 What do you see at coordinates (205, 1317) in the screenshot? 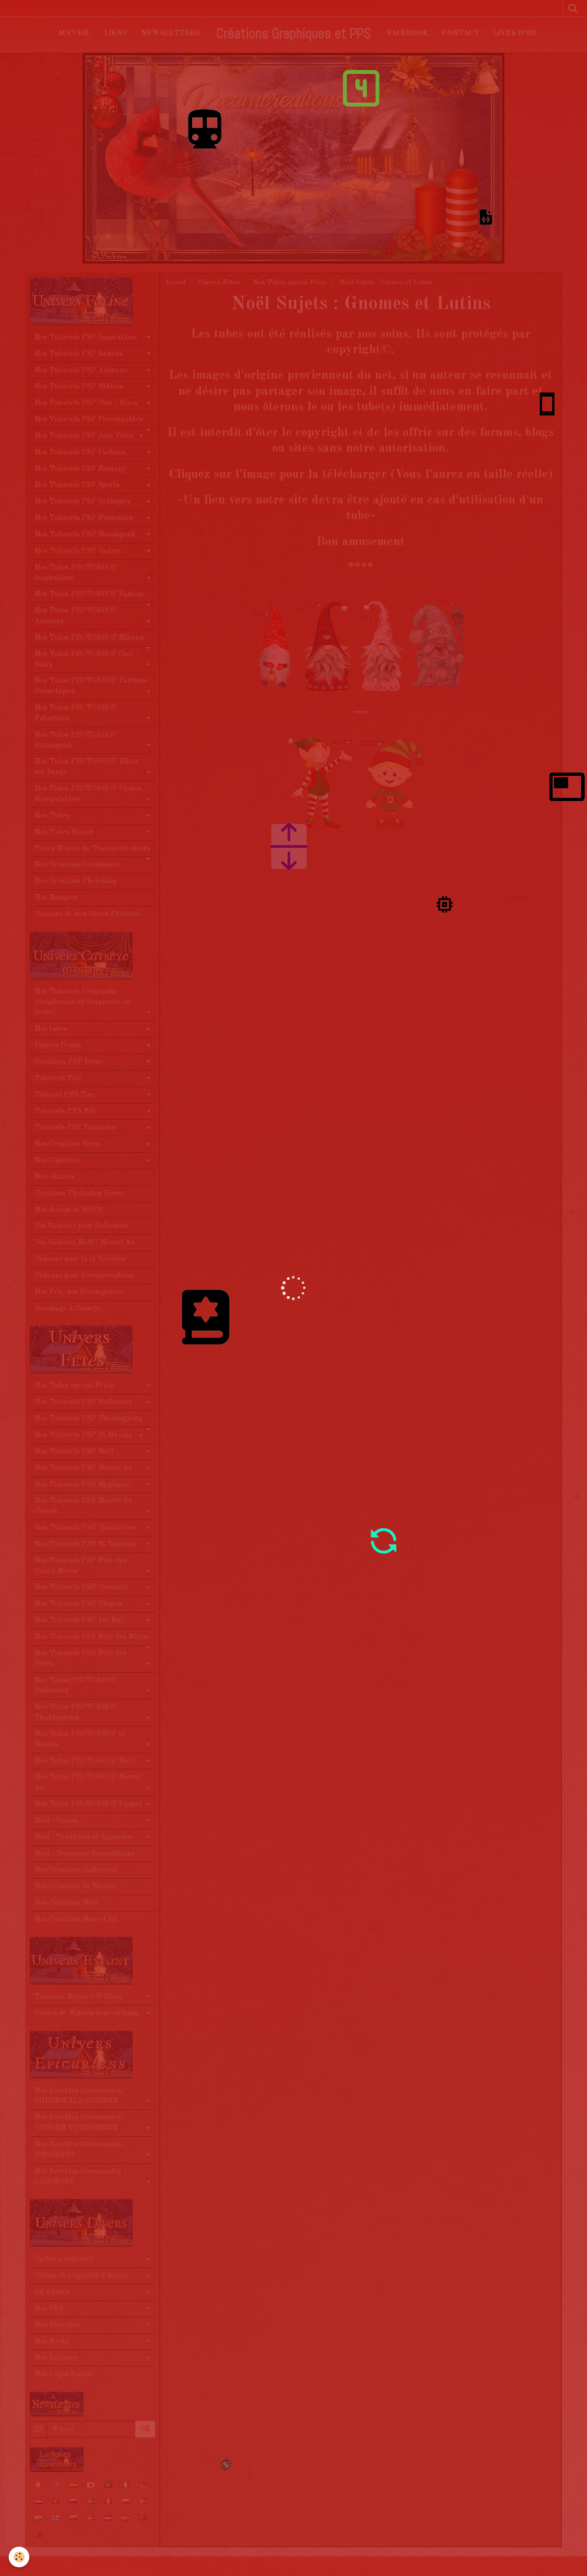
I see `access Jewish religious texts or scriptures` at bounding box center [205, 1317].